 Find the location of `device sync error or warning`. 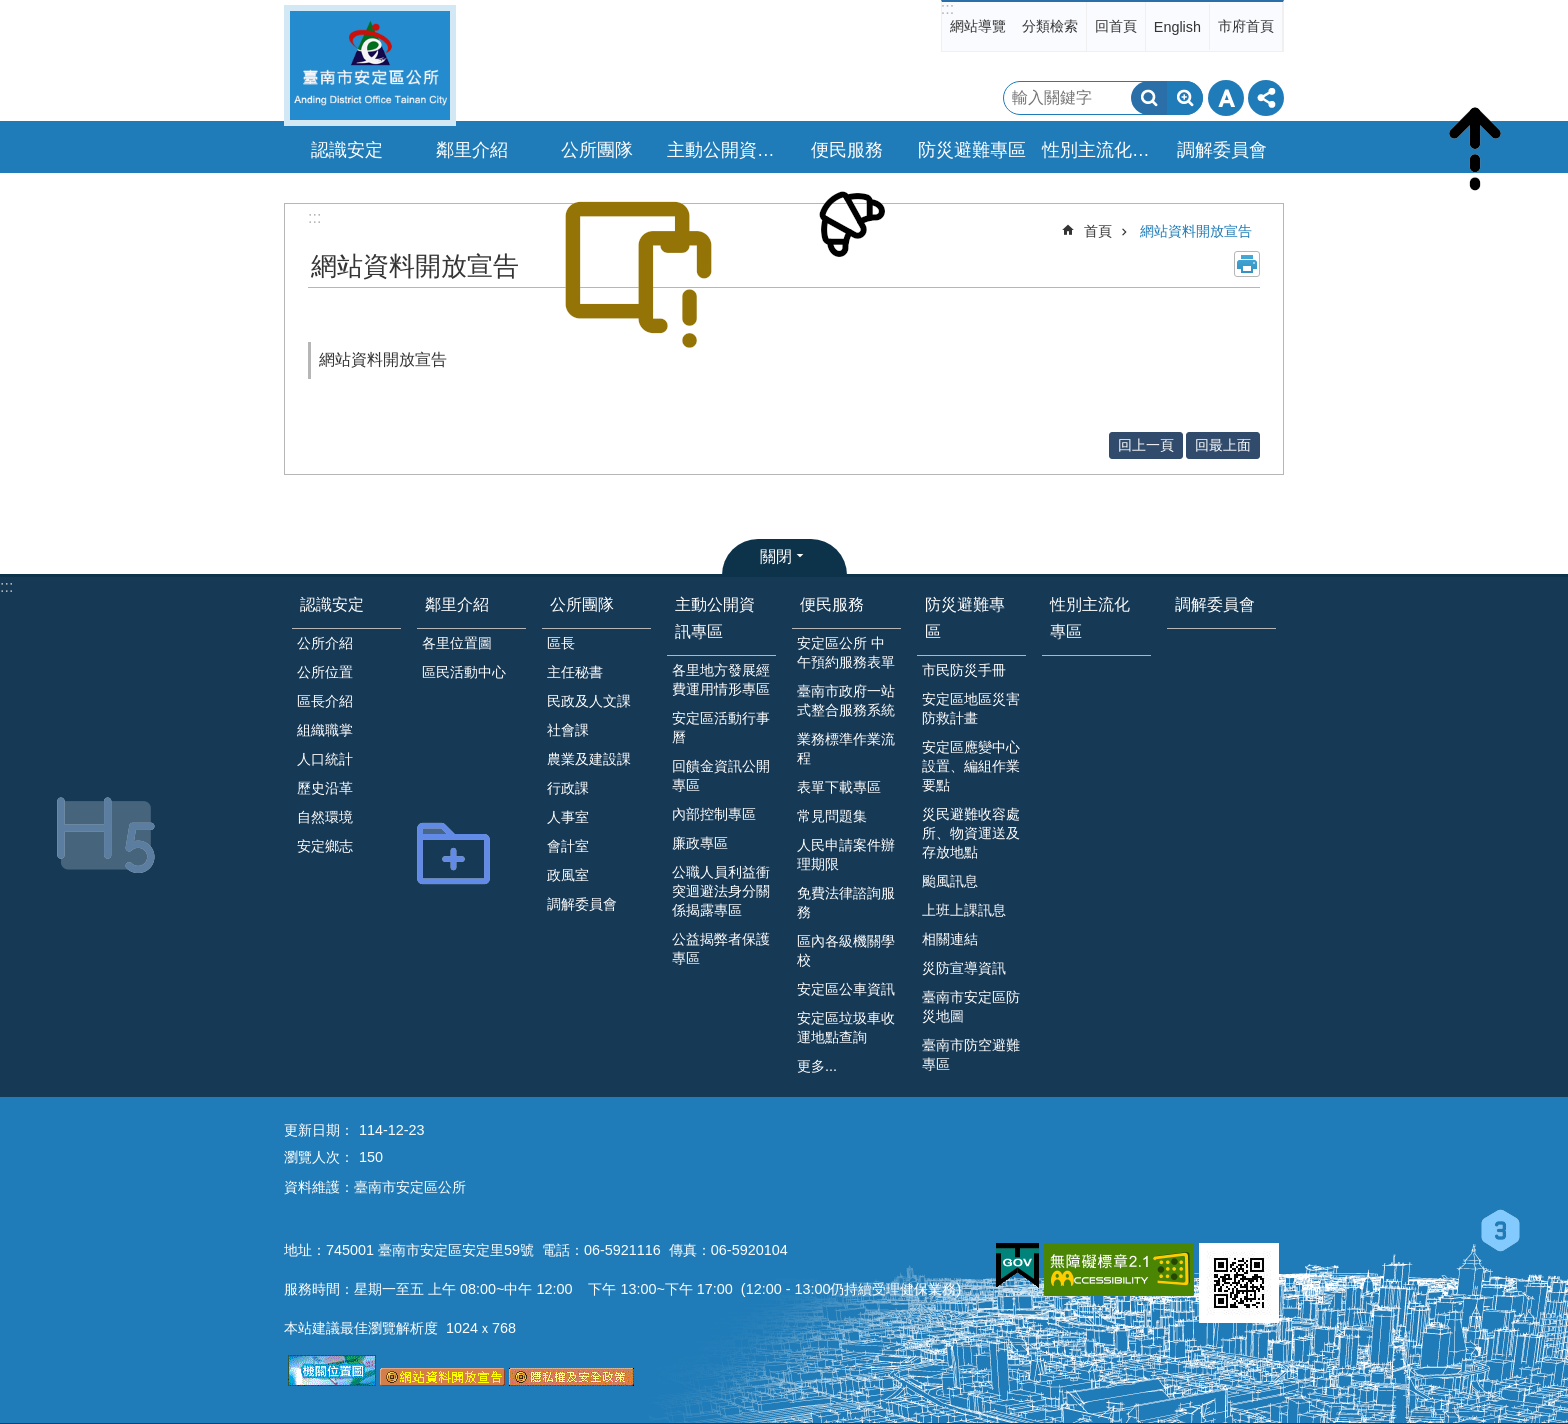

device sync error or warning is located at coordinates (638, 267).